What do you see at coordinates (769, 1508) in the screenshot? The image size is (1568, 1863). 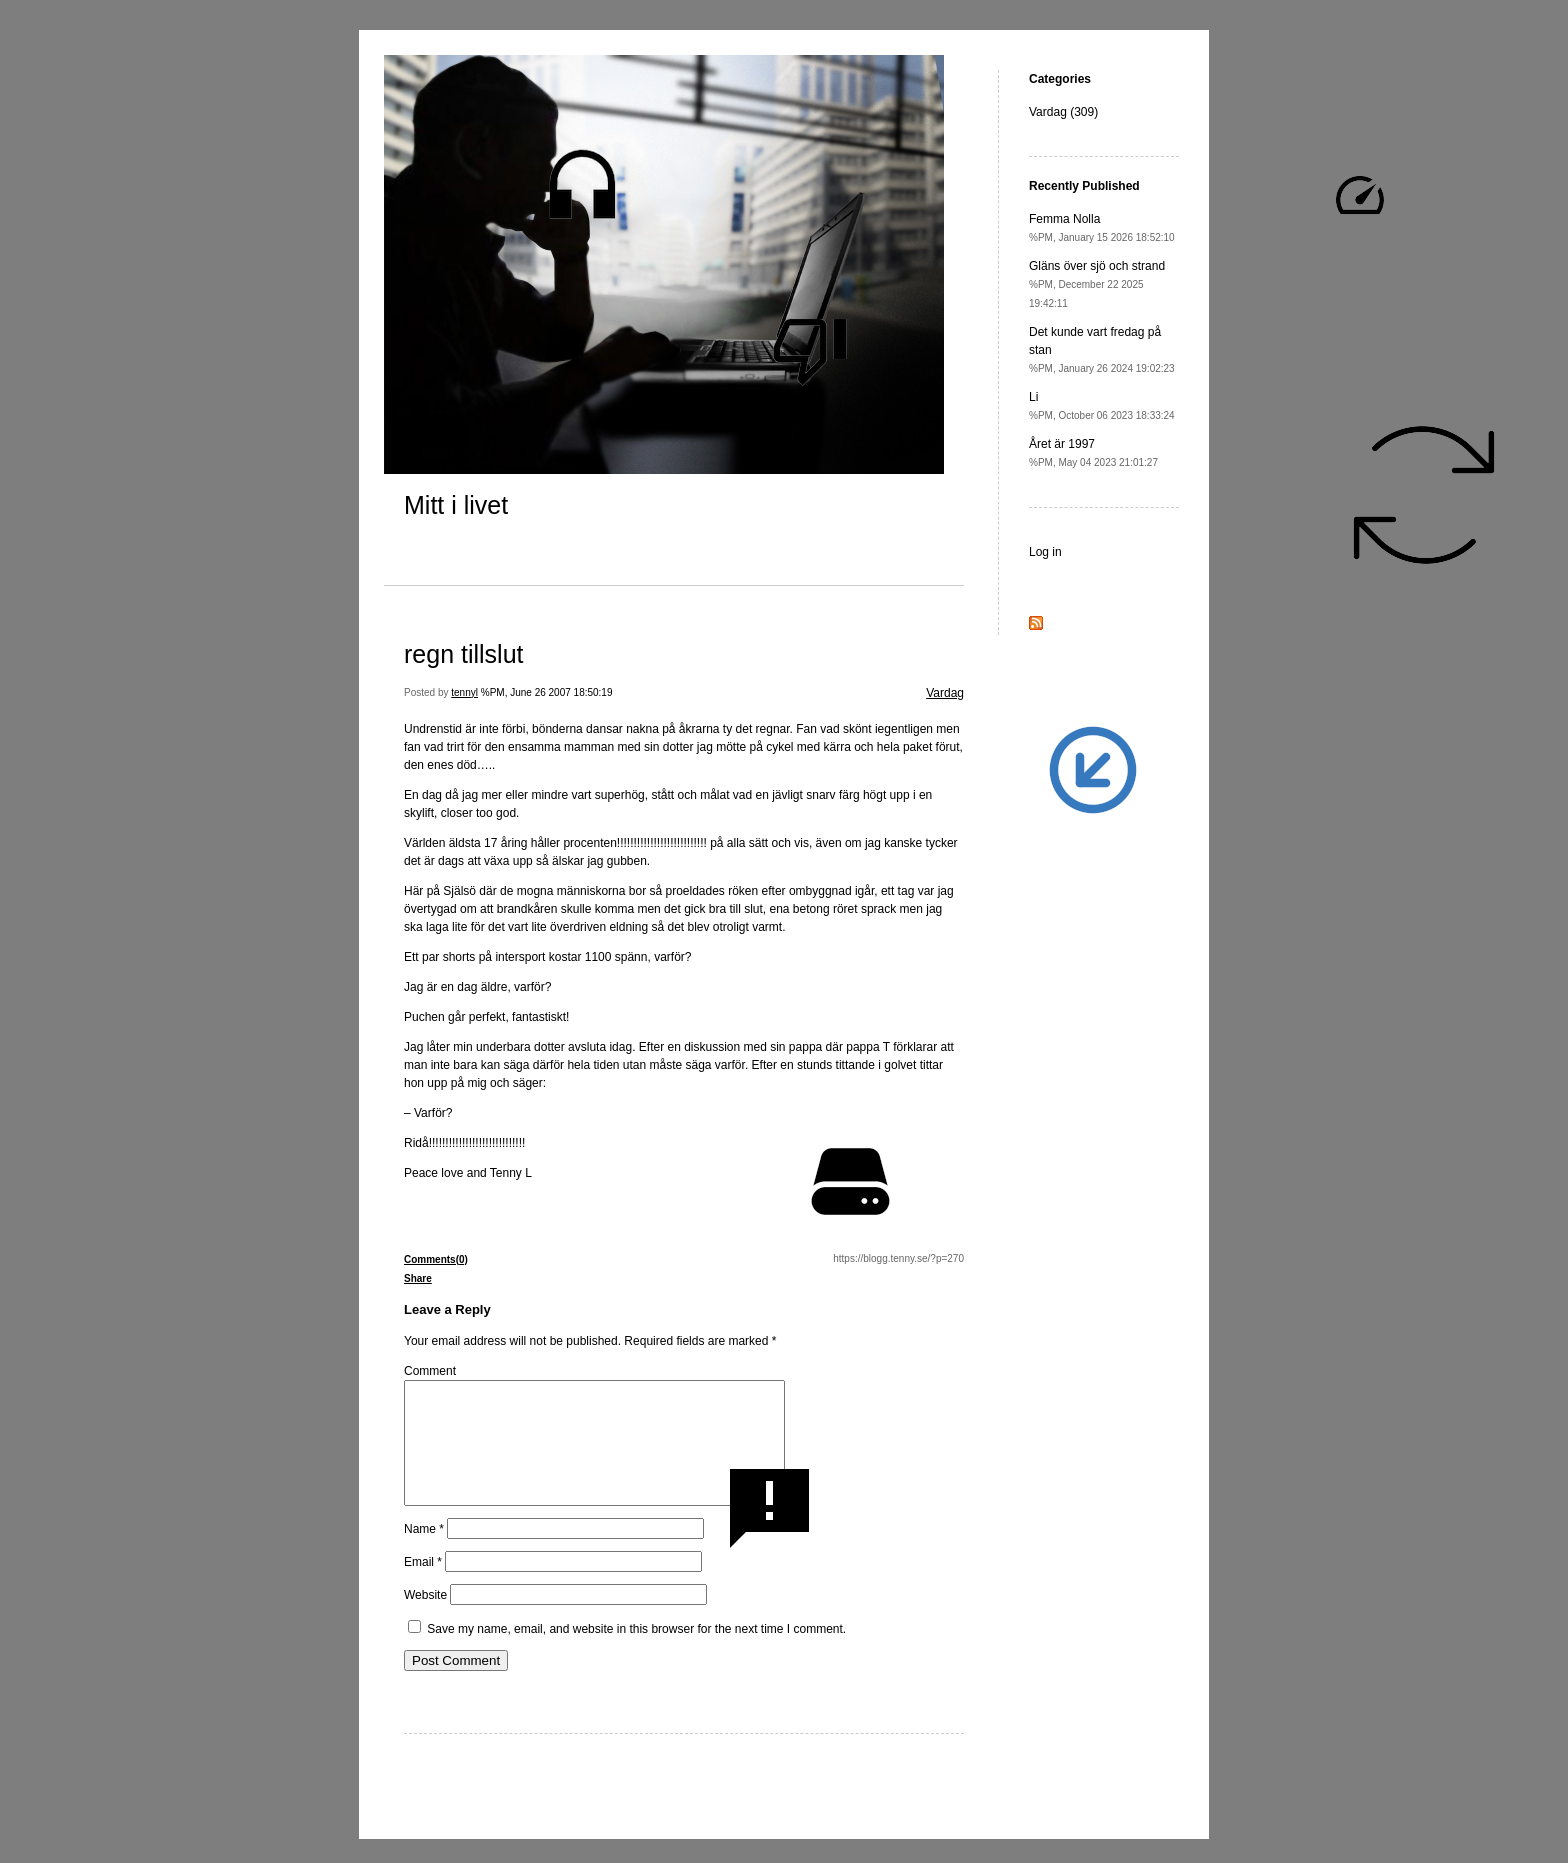 I see `view announcements or alerts` at bounding box center [769, 1508].